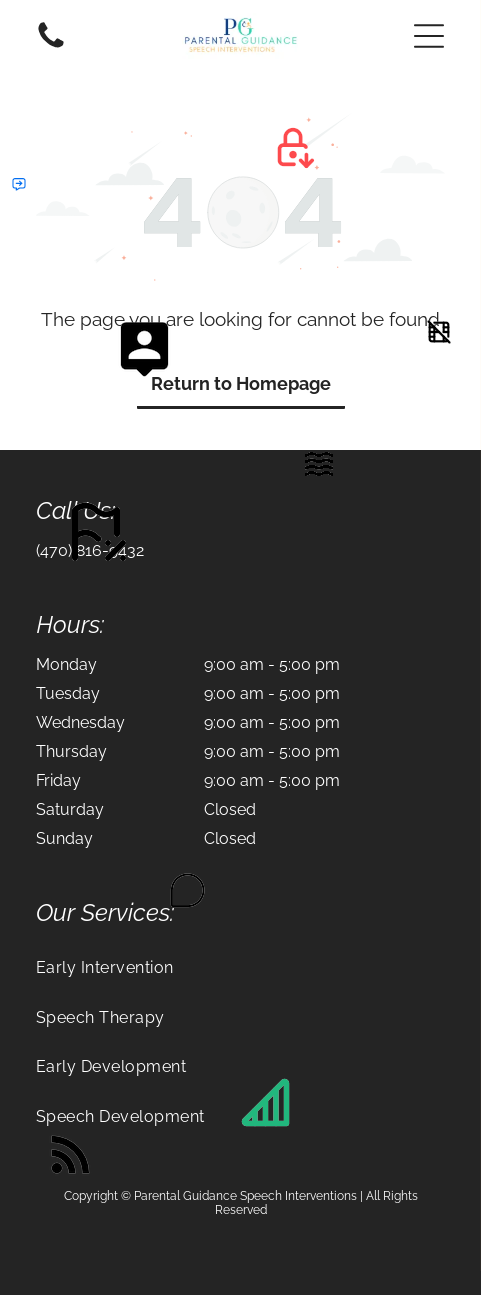  Describe the element at coordinates (319, 464) in the screenshot. I see `indicates water-related content or features` at that location.